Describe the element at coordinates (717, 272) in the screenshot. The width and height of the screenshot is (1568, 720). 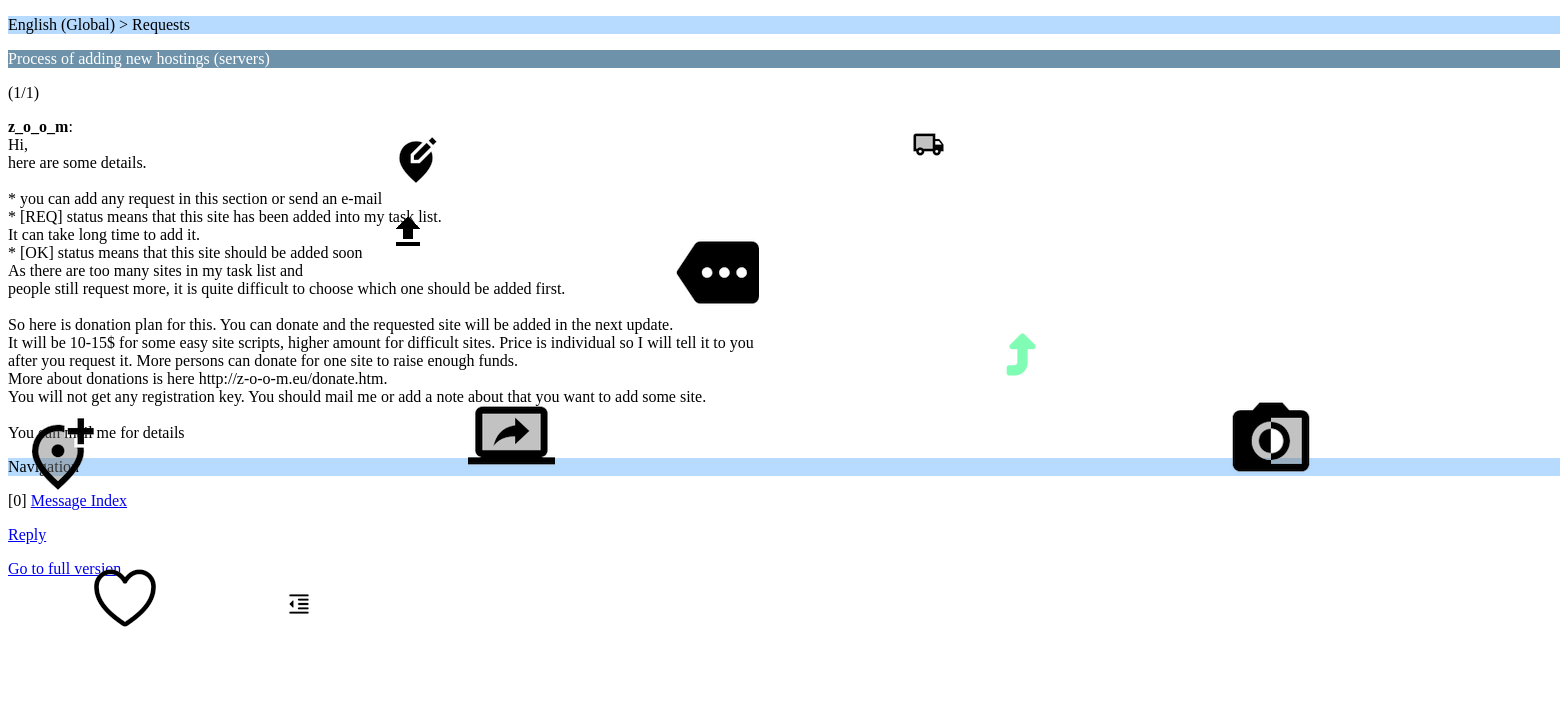
I see `view more notifications` at that location.